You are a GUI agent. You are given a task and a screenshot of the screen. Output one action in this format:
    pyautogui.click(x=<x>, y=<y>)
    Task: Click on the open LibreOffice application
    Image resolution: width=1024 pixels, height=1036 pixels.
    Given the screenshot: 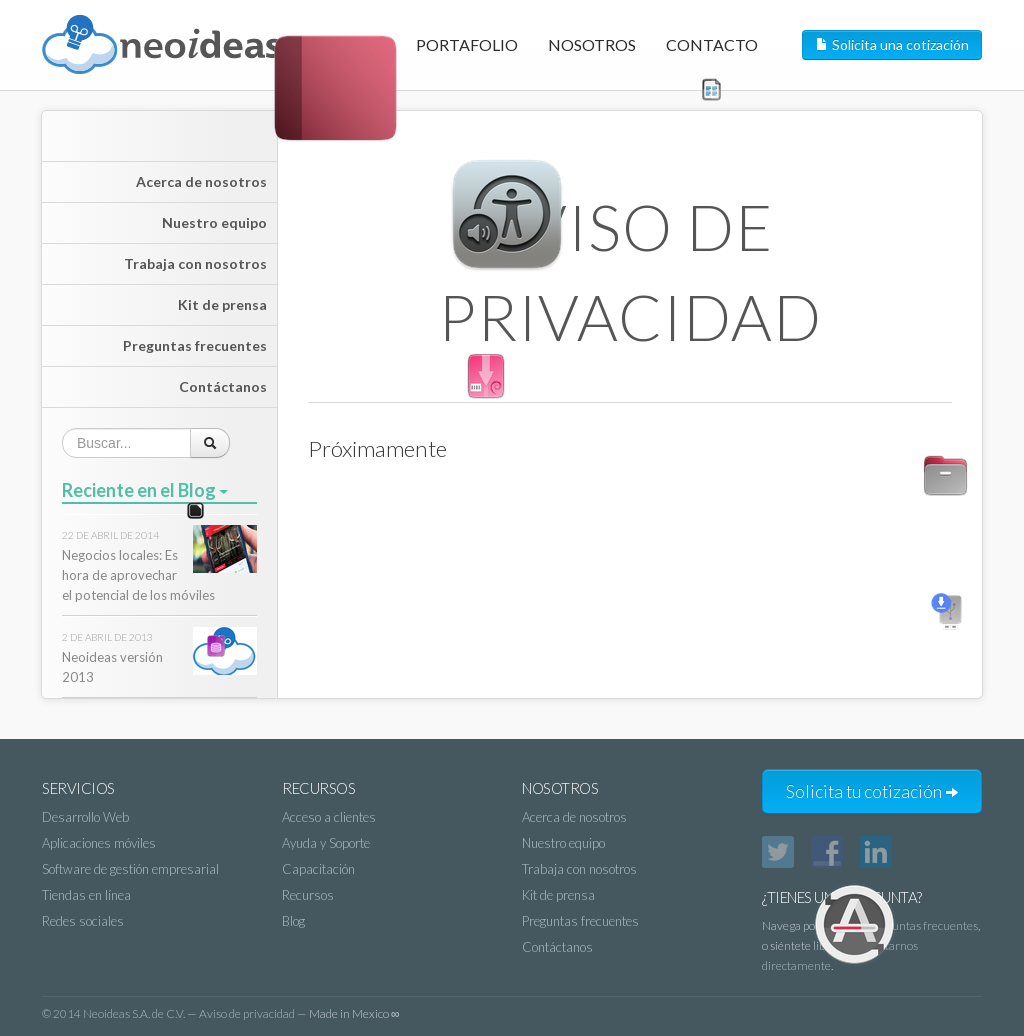 What is the action you would take?
    pyautogui.click(x=195, y=510)
    